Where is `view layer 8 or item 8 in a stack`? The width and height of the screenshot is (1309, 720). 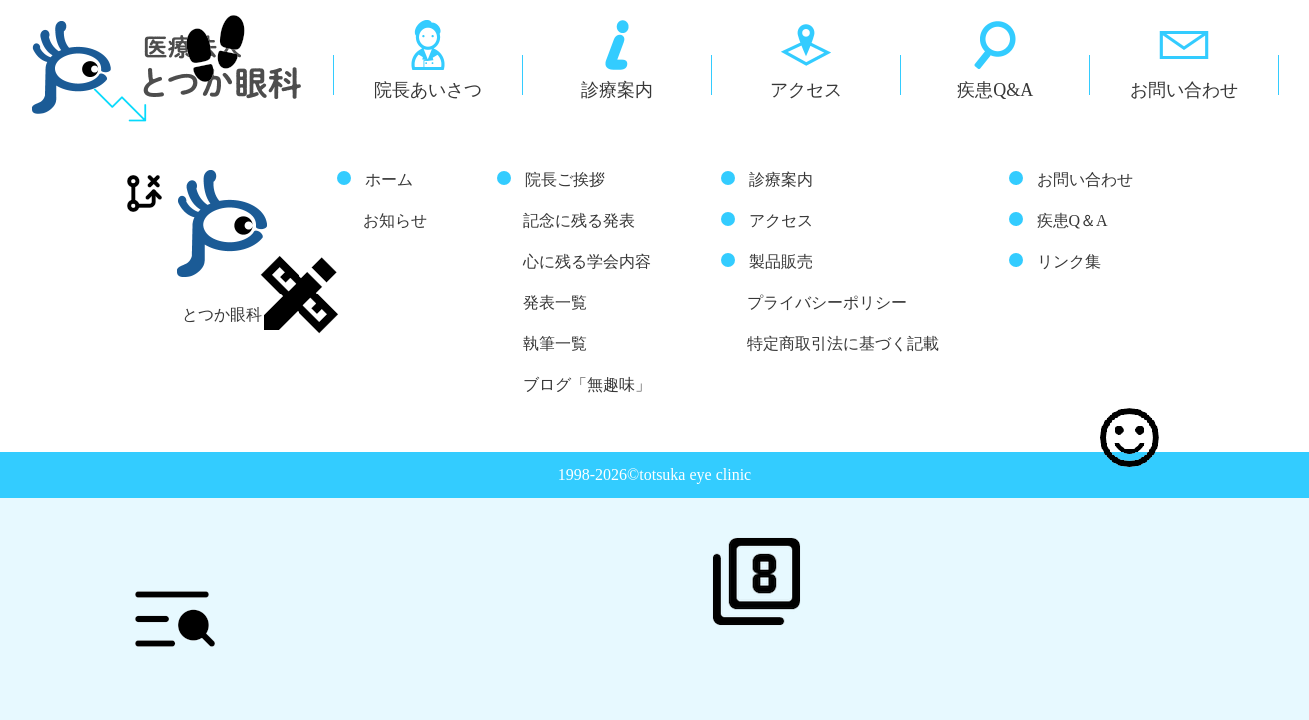 view layer 8 or item 8 in a stack is located at coordinates (756, 581).